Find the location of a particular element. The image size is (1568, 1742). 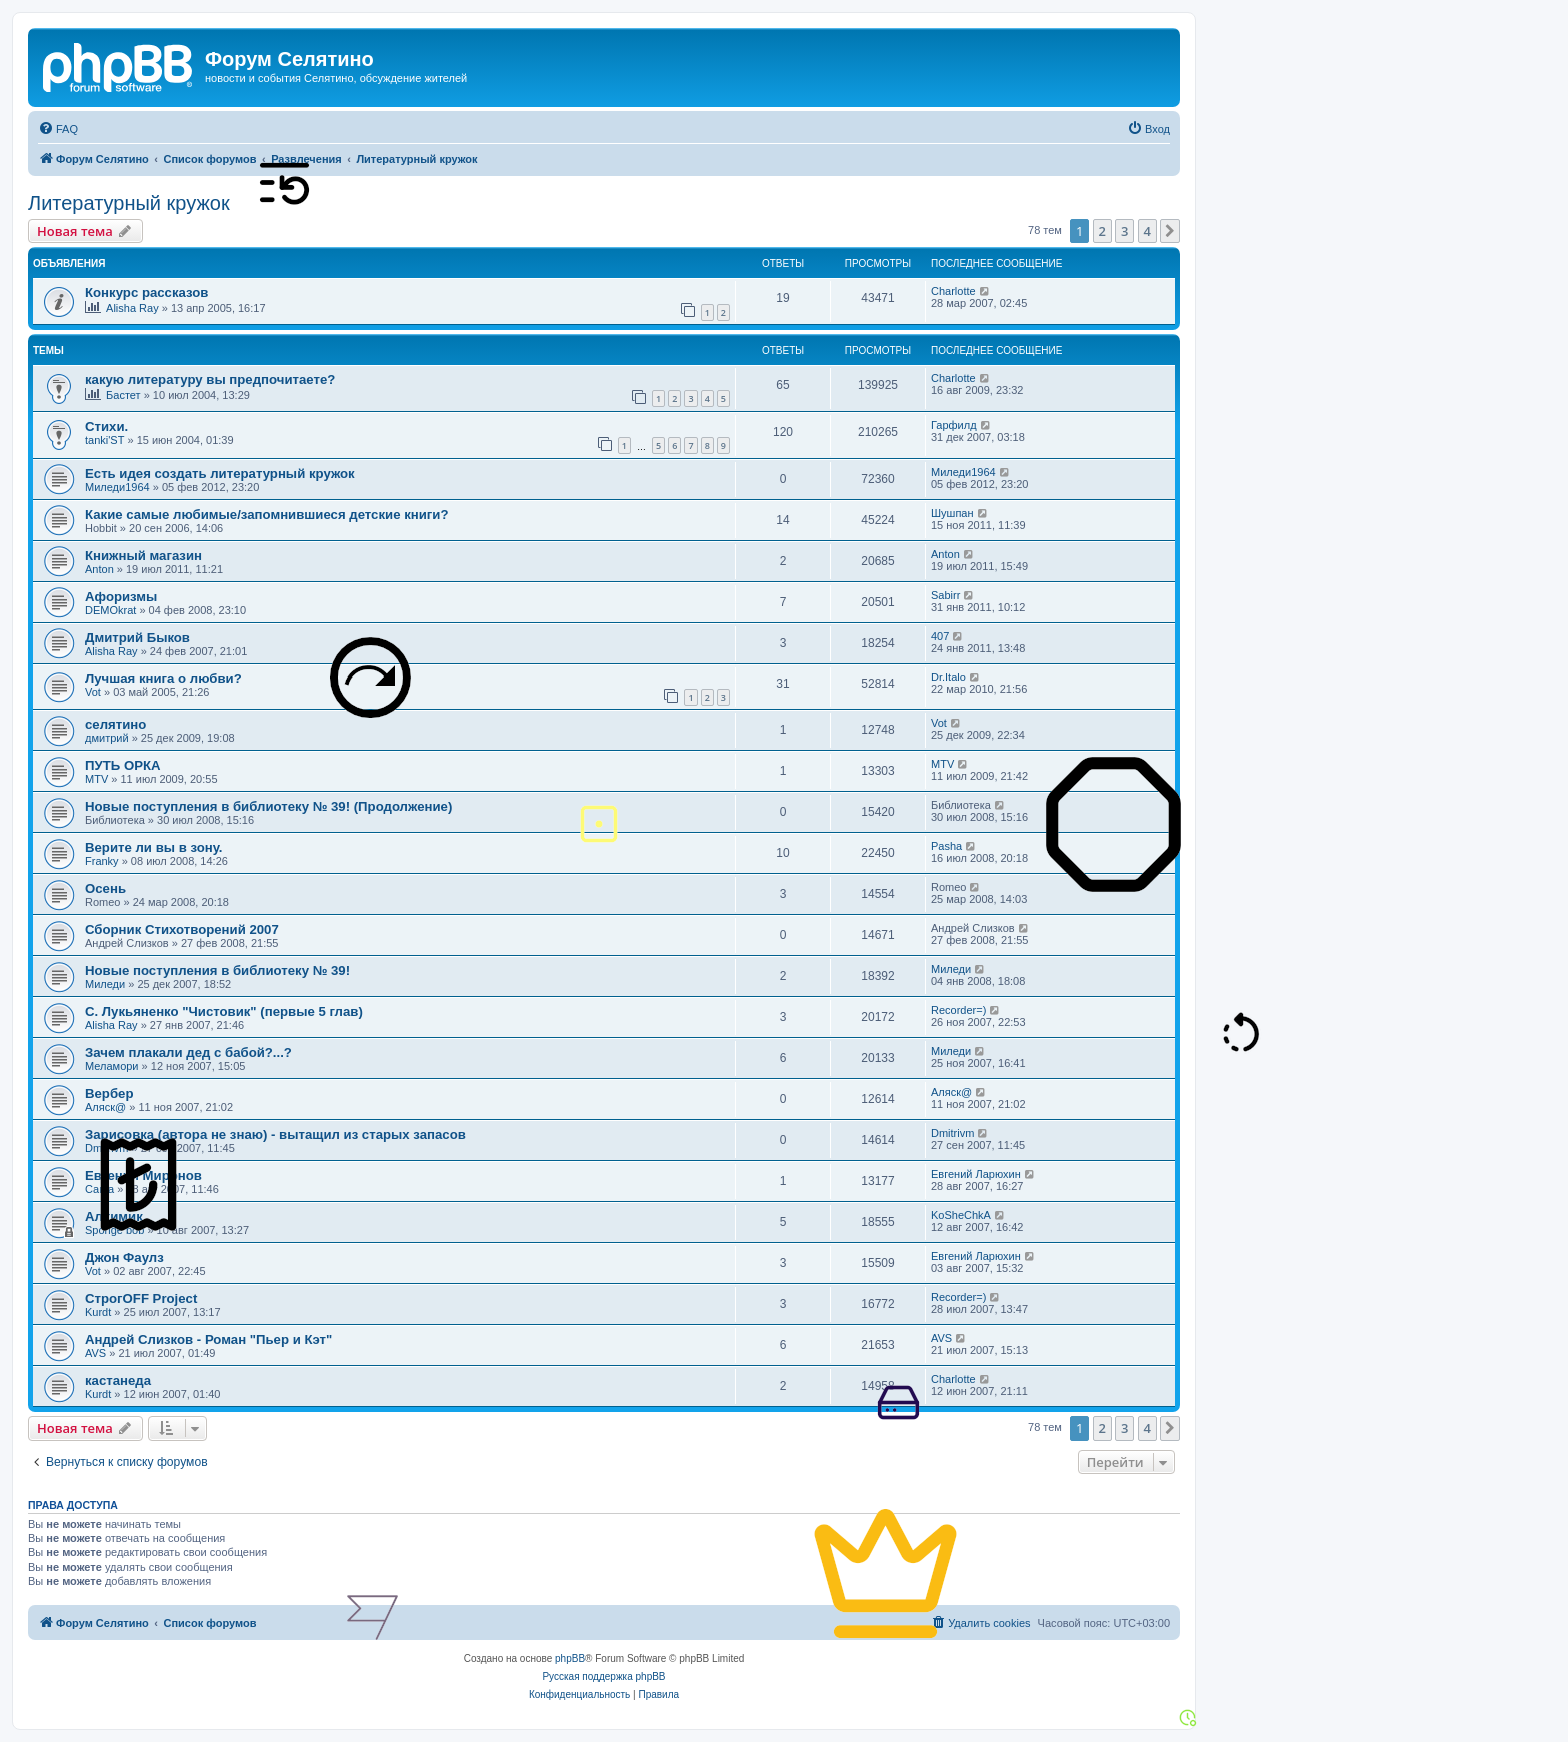

view receipt or transaction in turkish lira is located at coordinates (138, 1184).